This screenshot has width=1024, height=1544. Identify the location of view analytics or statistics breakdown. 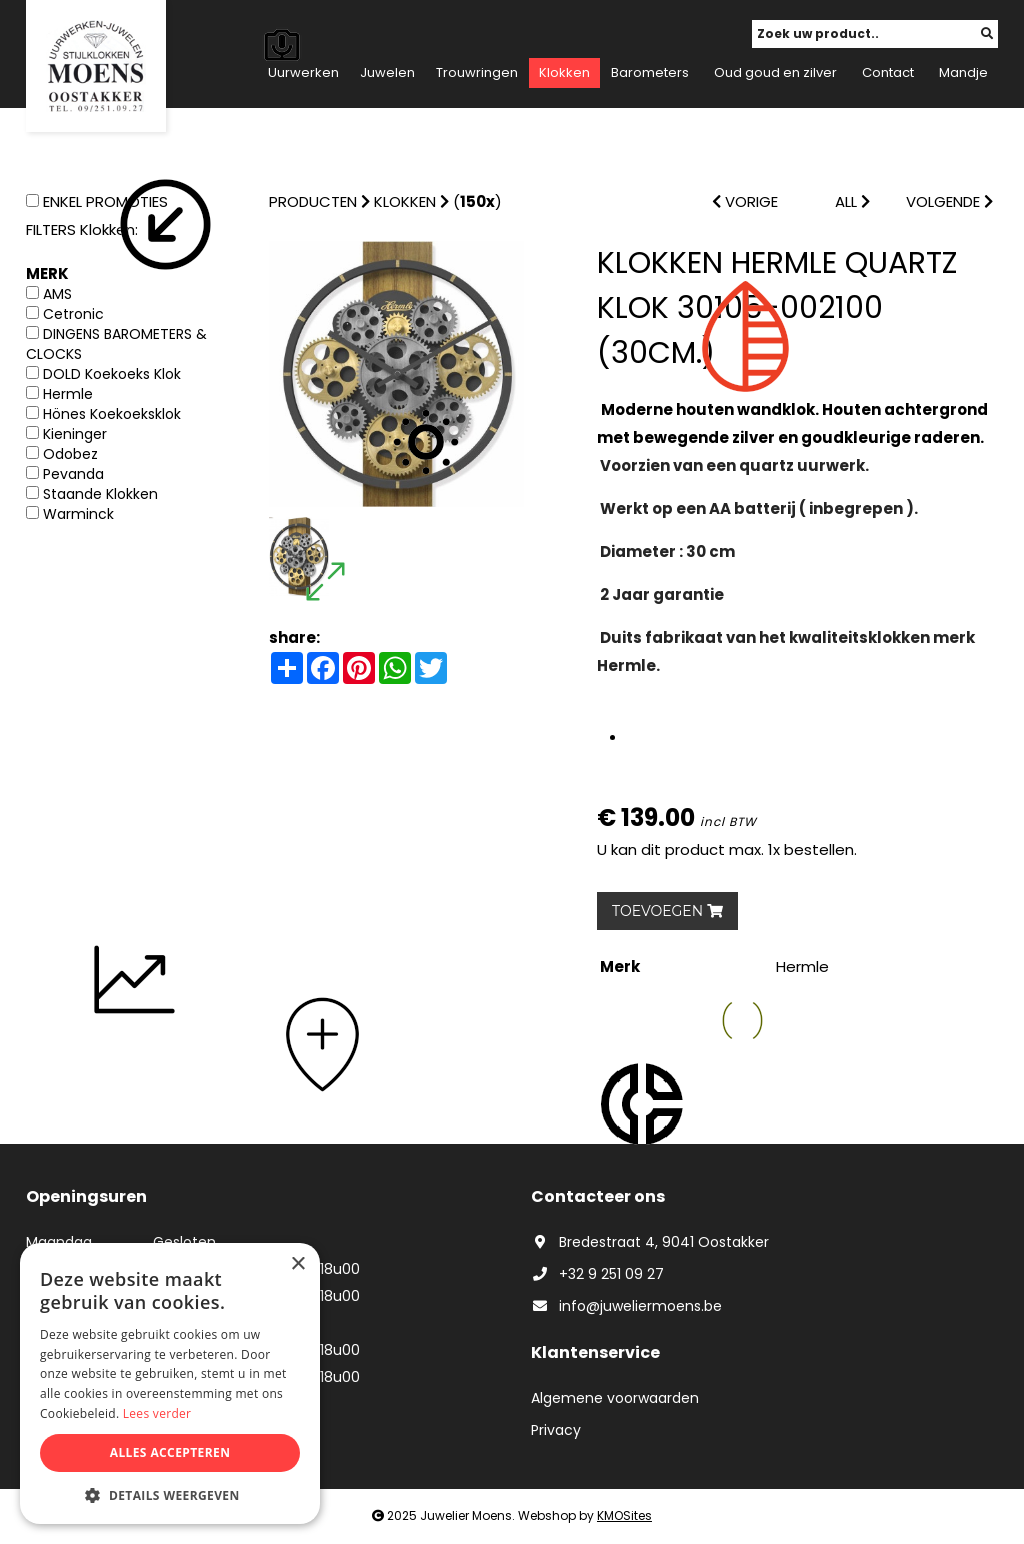
(642, 1104).